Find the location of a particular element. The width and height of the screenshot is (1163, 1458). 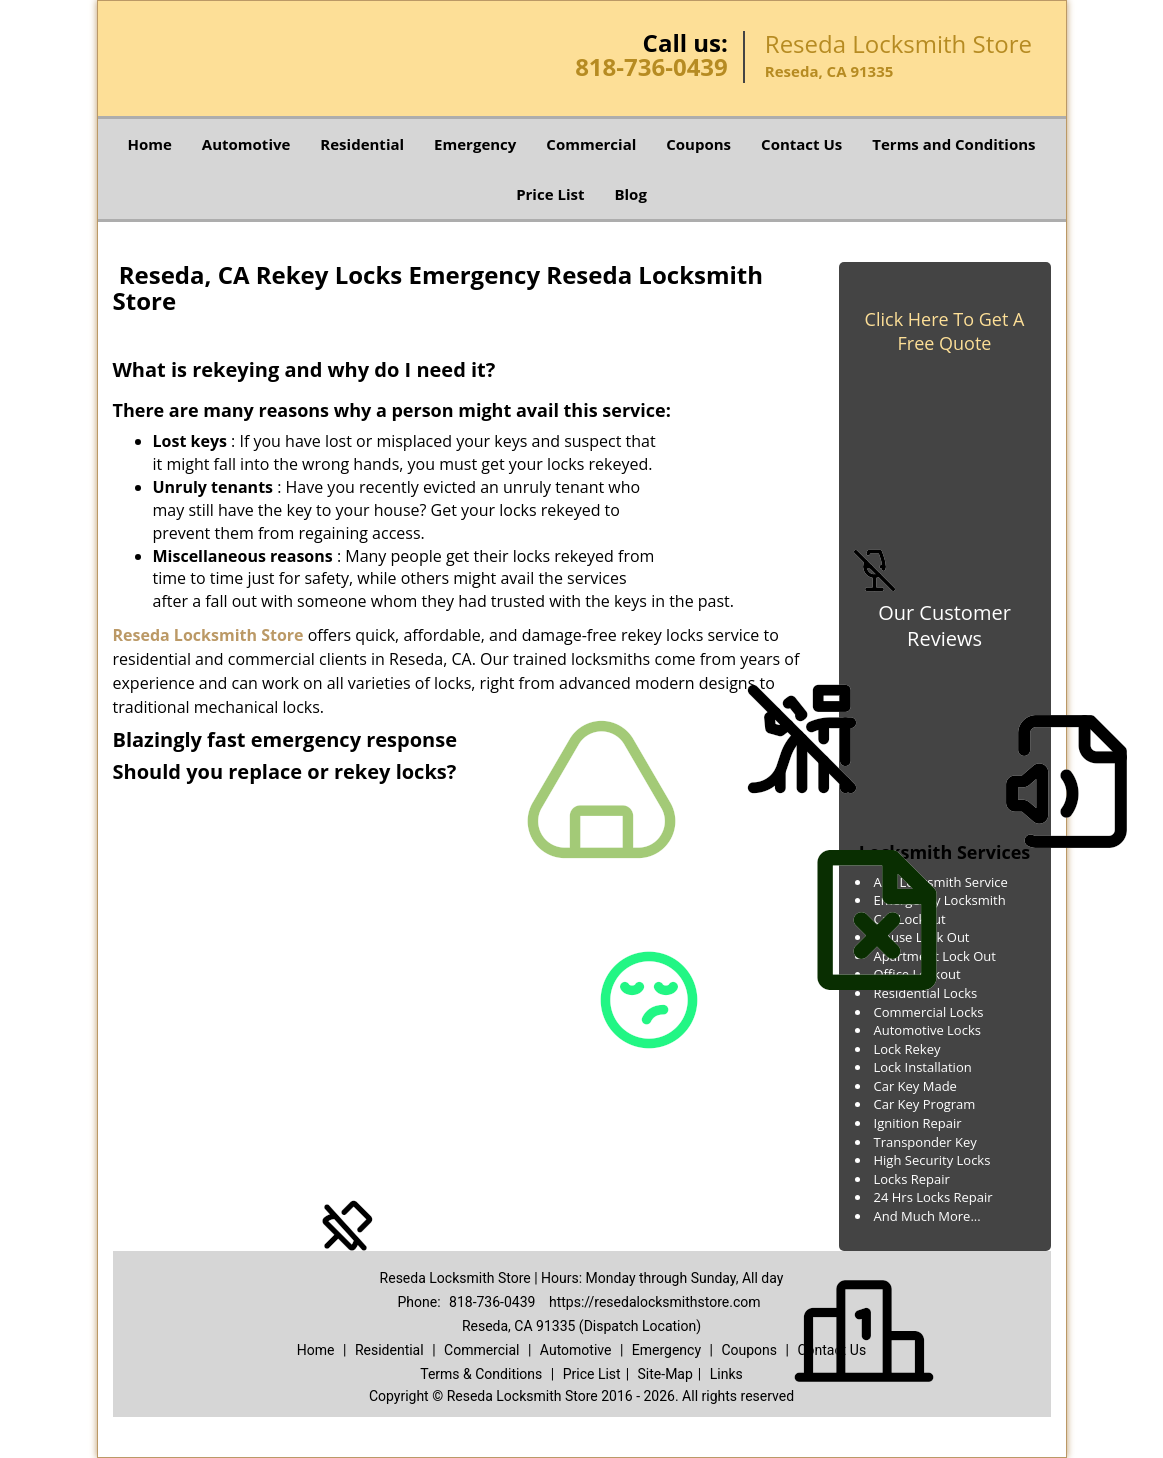

indicate user frustration or negative feedback is located at coordinates (649, 1000).